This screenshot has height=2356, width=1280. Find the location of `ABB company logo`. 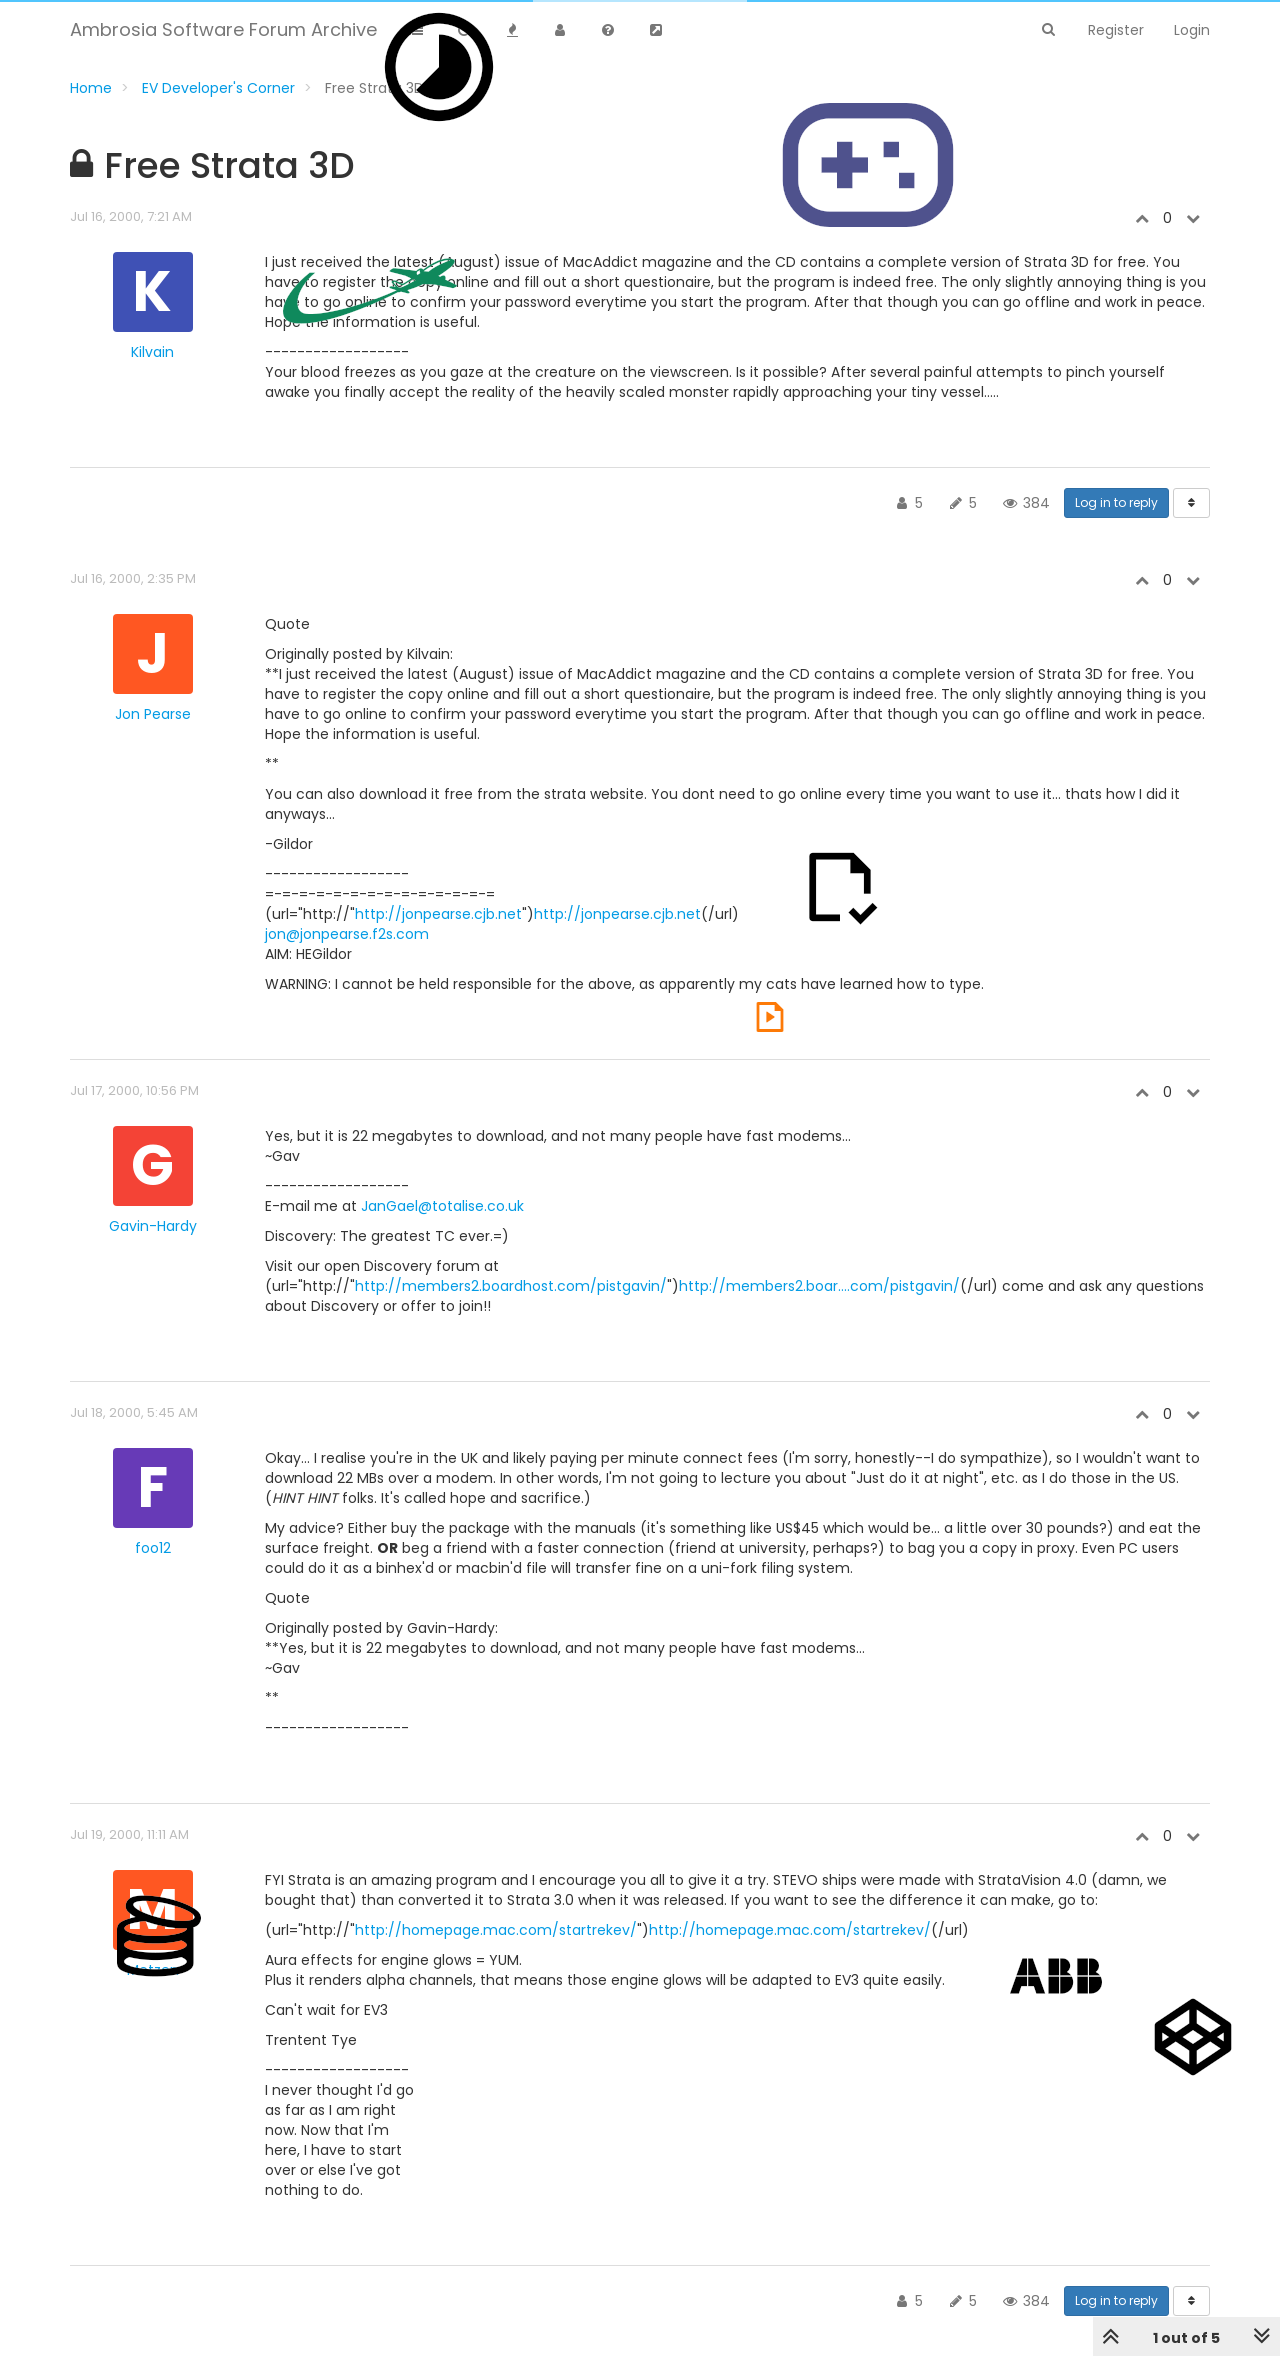

ABB company logo is located at coordinates (1056, 1976).